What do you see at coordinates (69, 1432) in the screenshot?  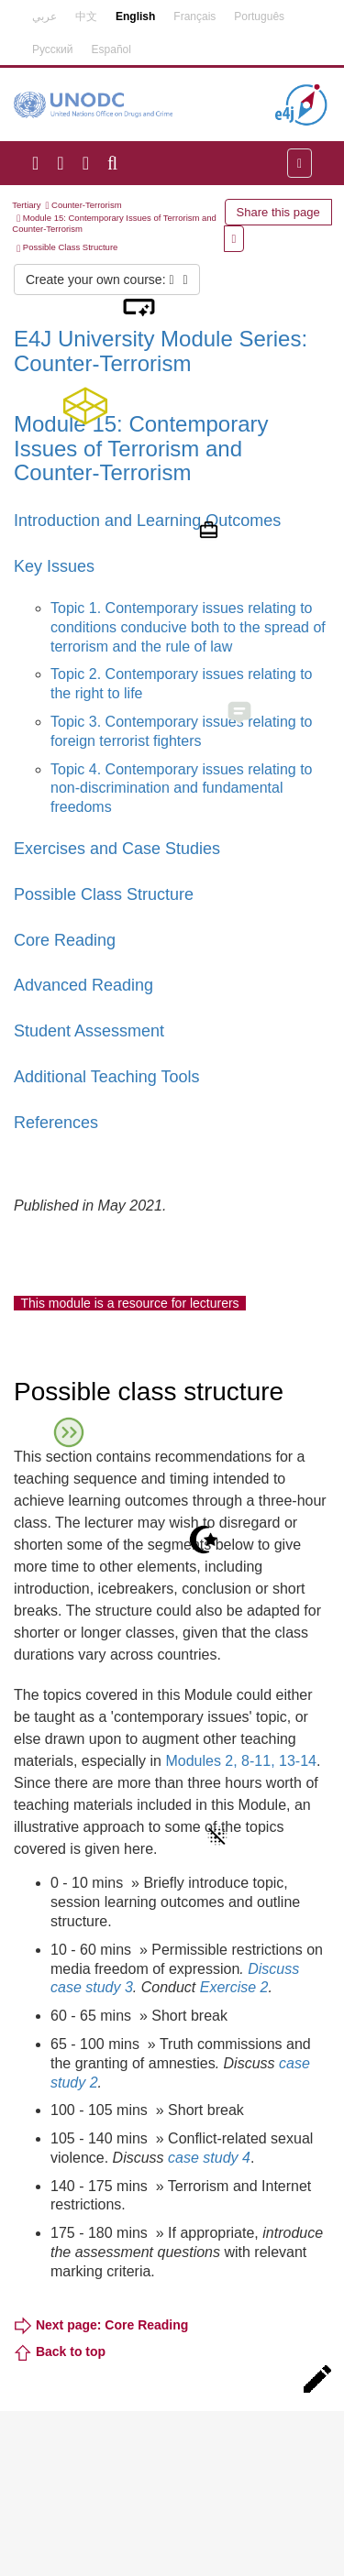 I see `skip forward or advance to the next item` at bounding box center [69, 1432].